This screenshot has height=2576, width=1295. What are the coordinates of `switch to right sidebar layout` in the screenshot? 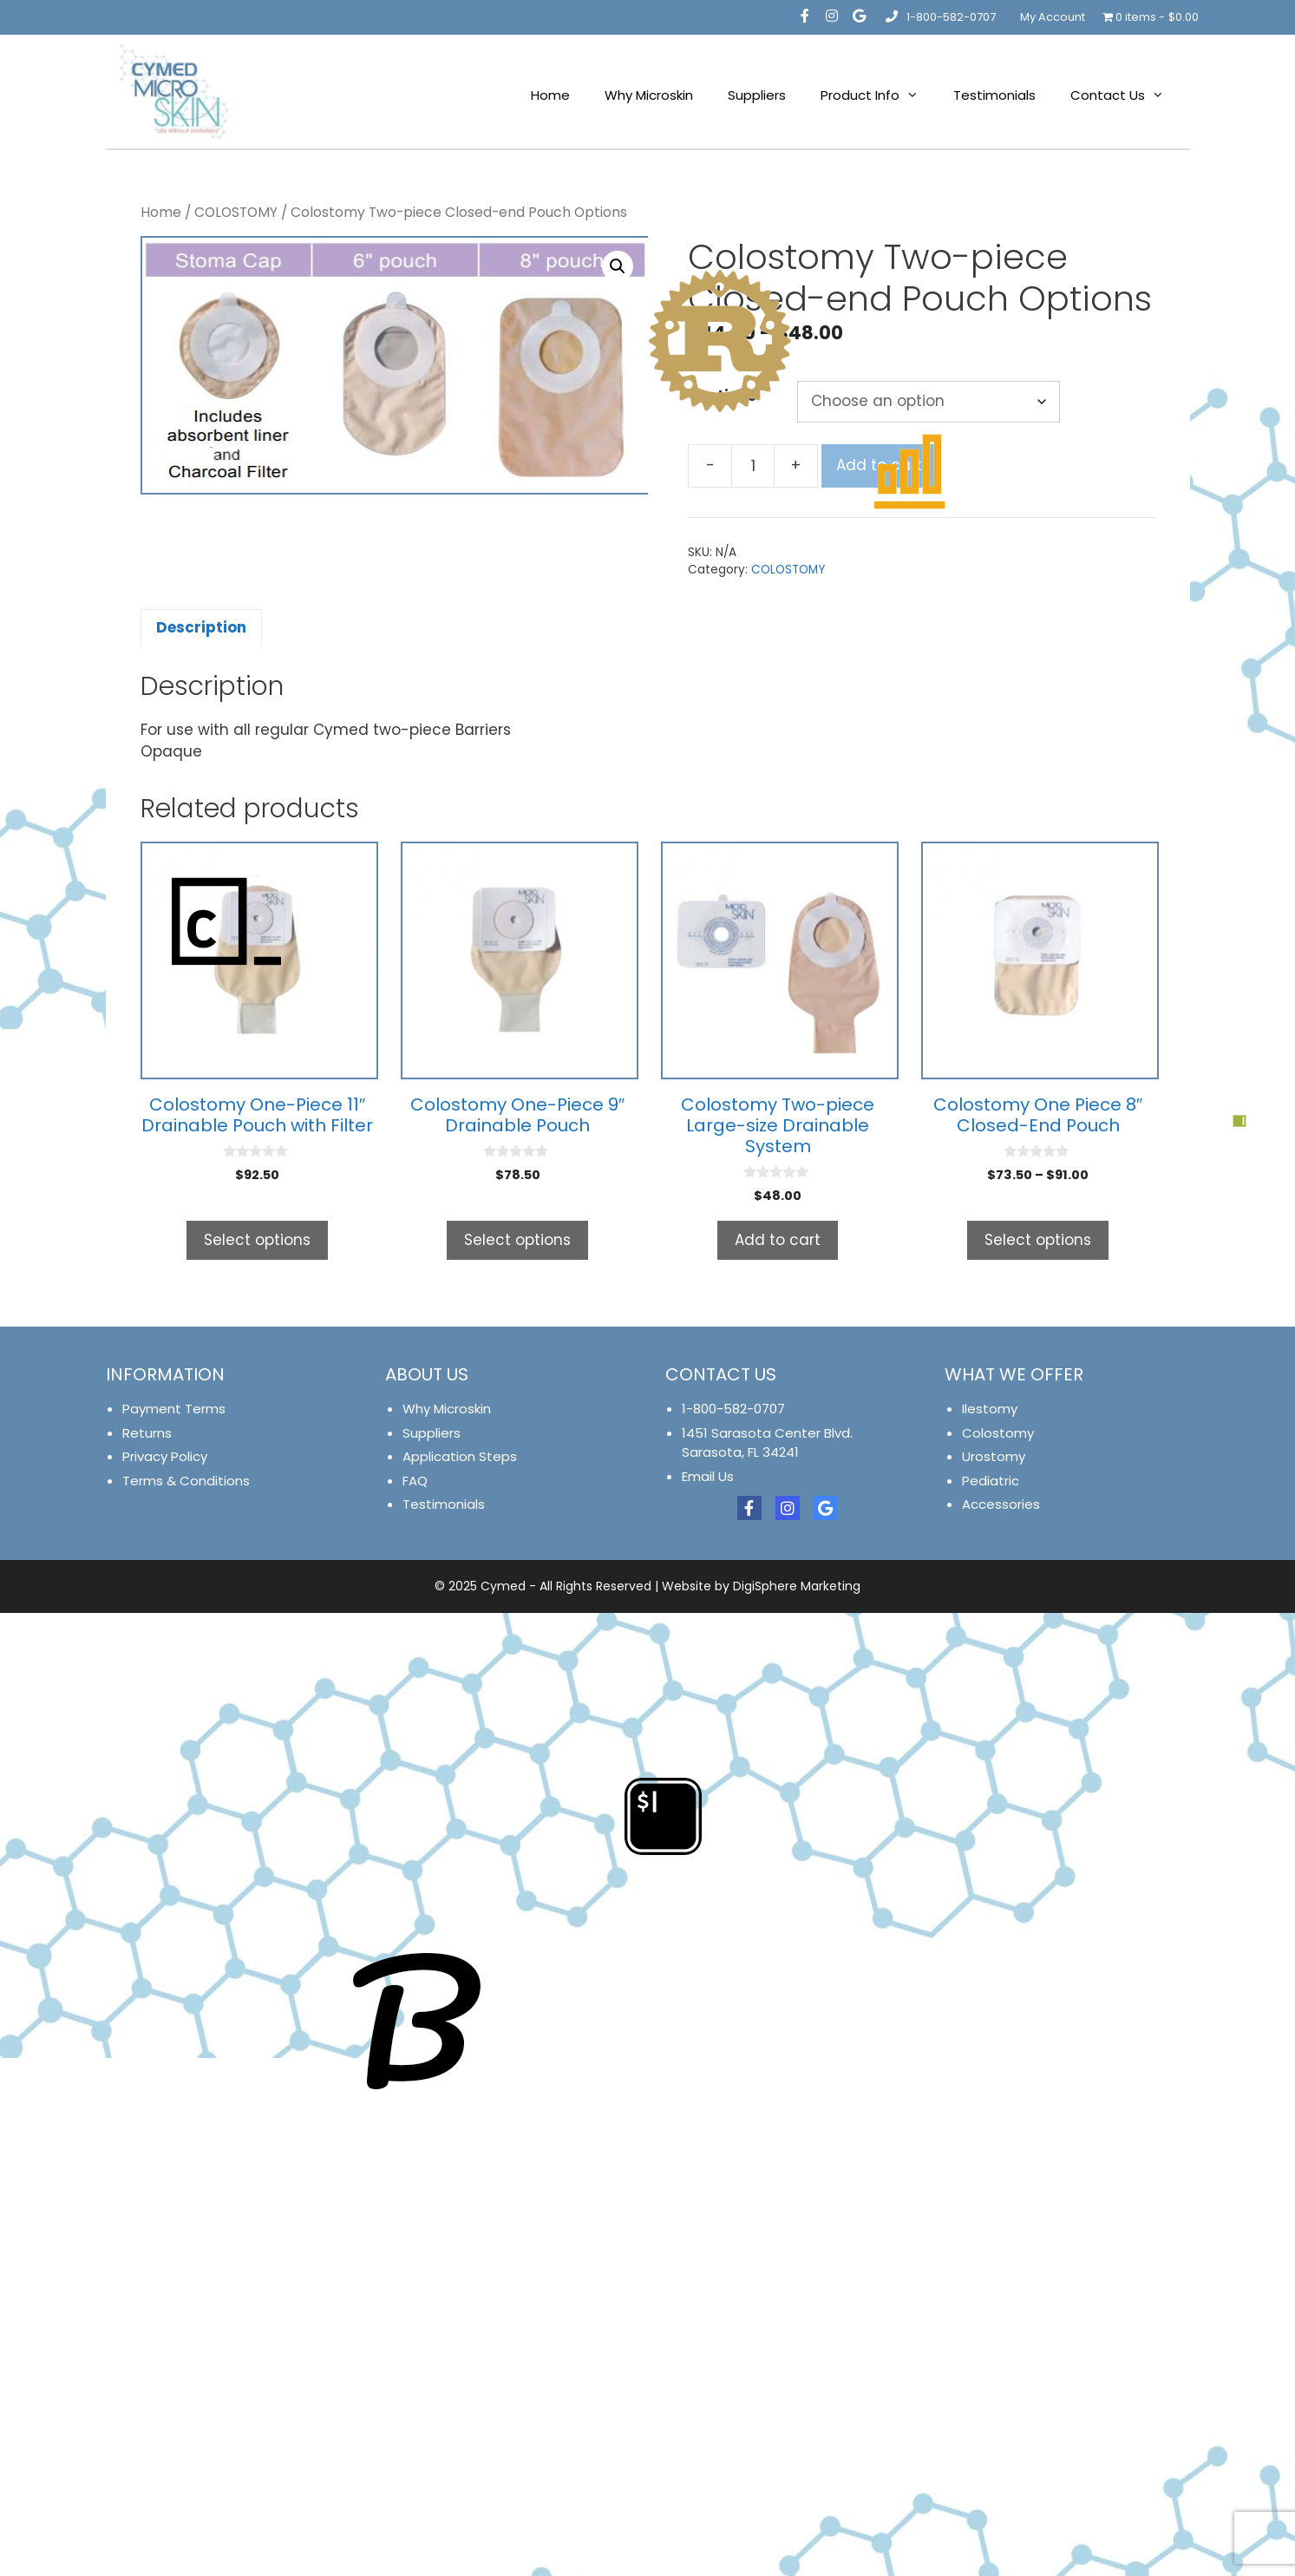 It's located at (1239, 1121).